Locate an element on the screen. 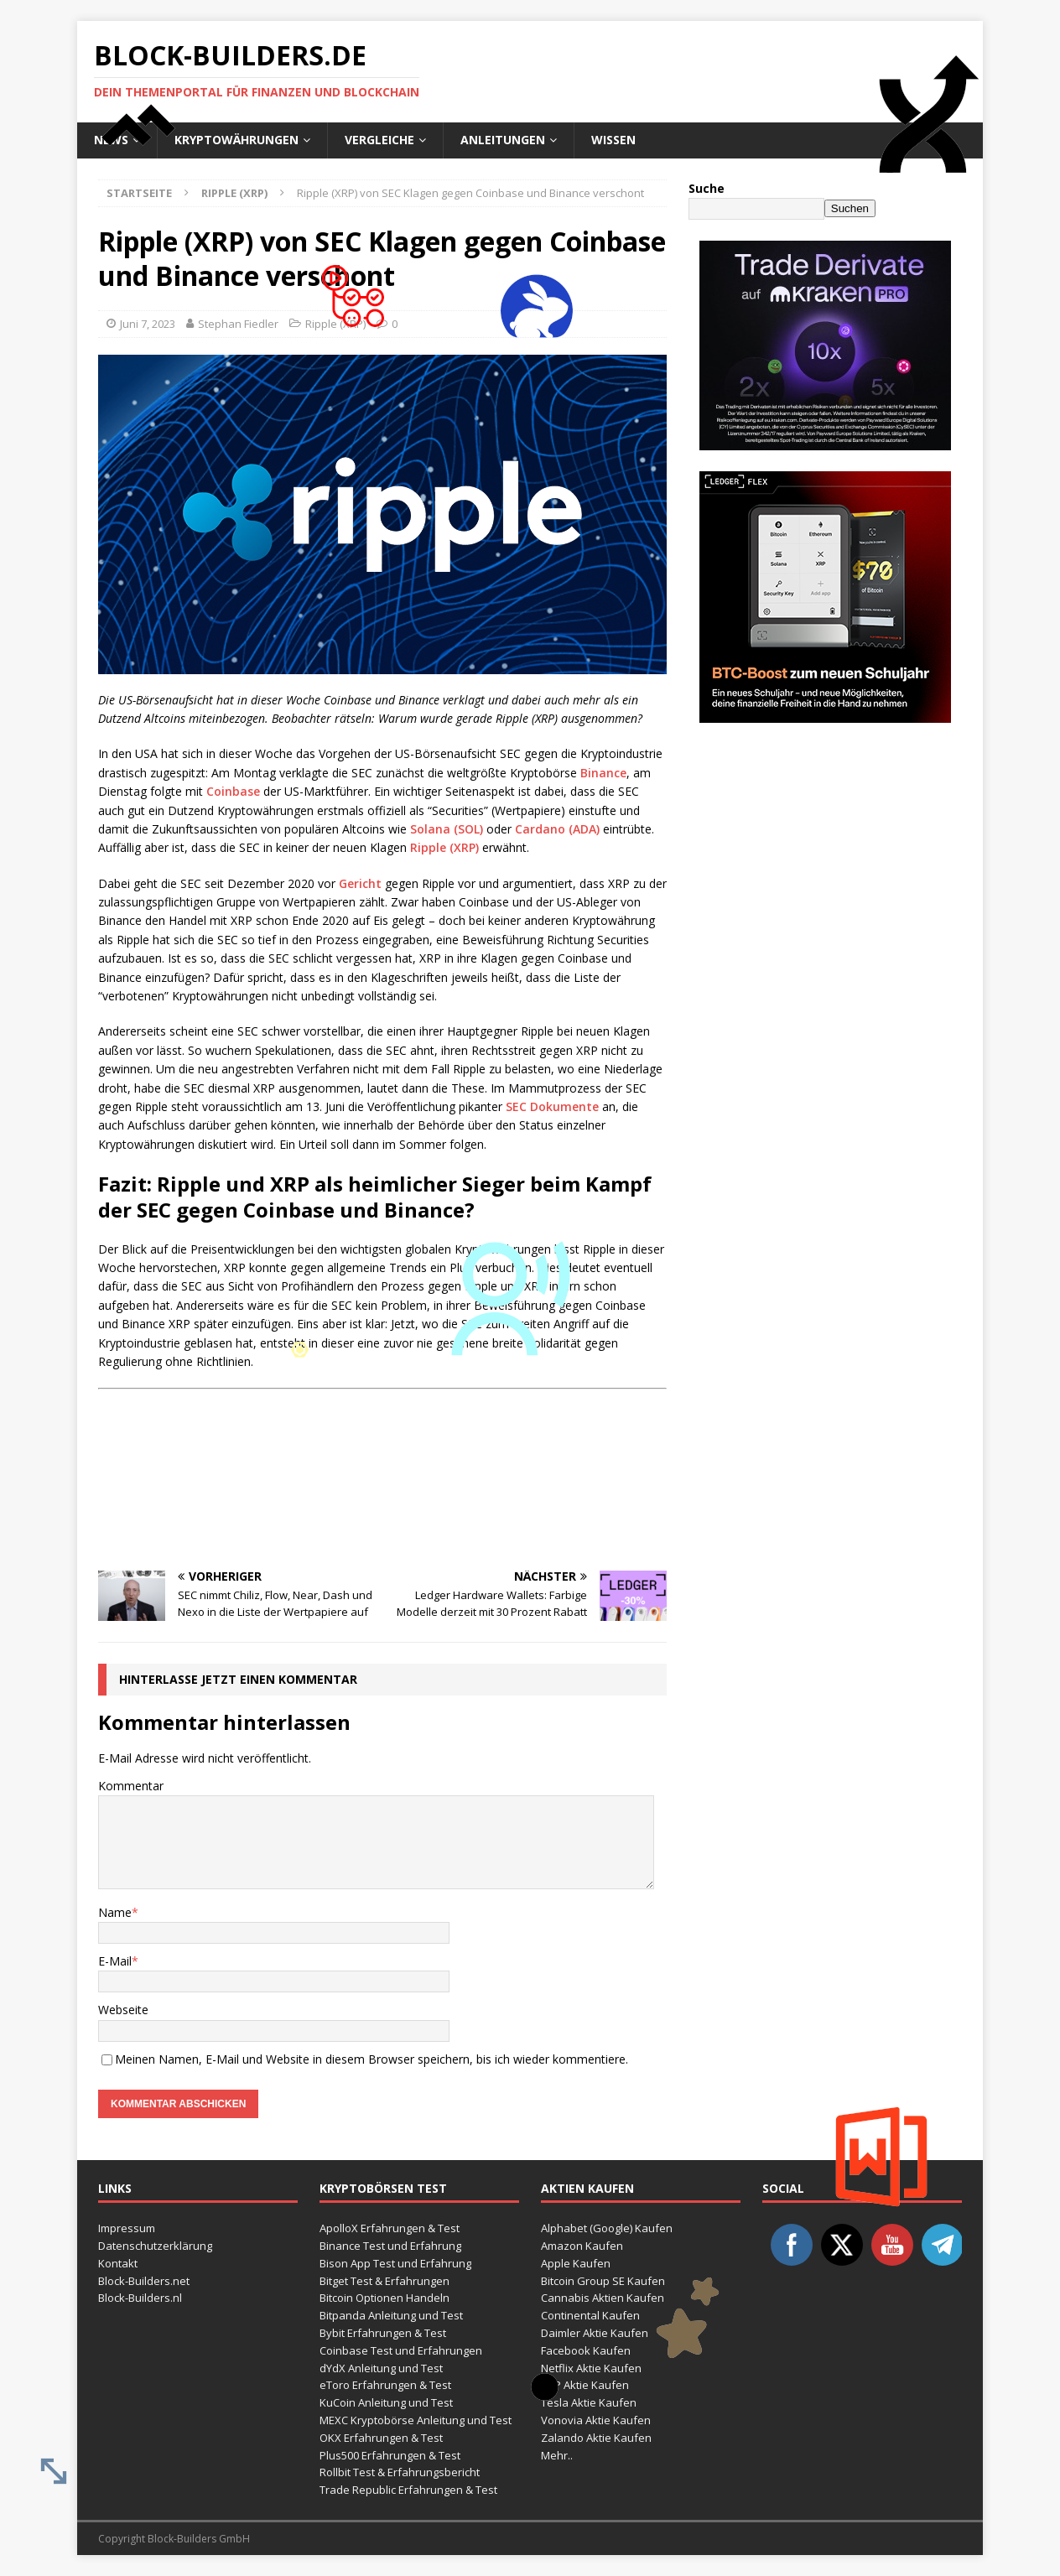  activate voice input or speech recognition is located at coordinates (511, 1301).